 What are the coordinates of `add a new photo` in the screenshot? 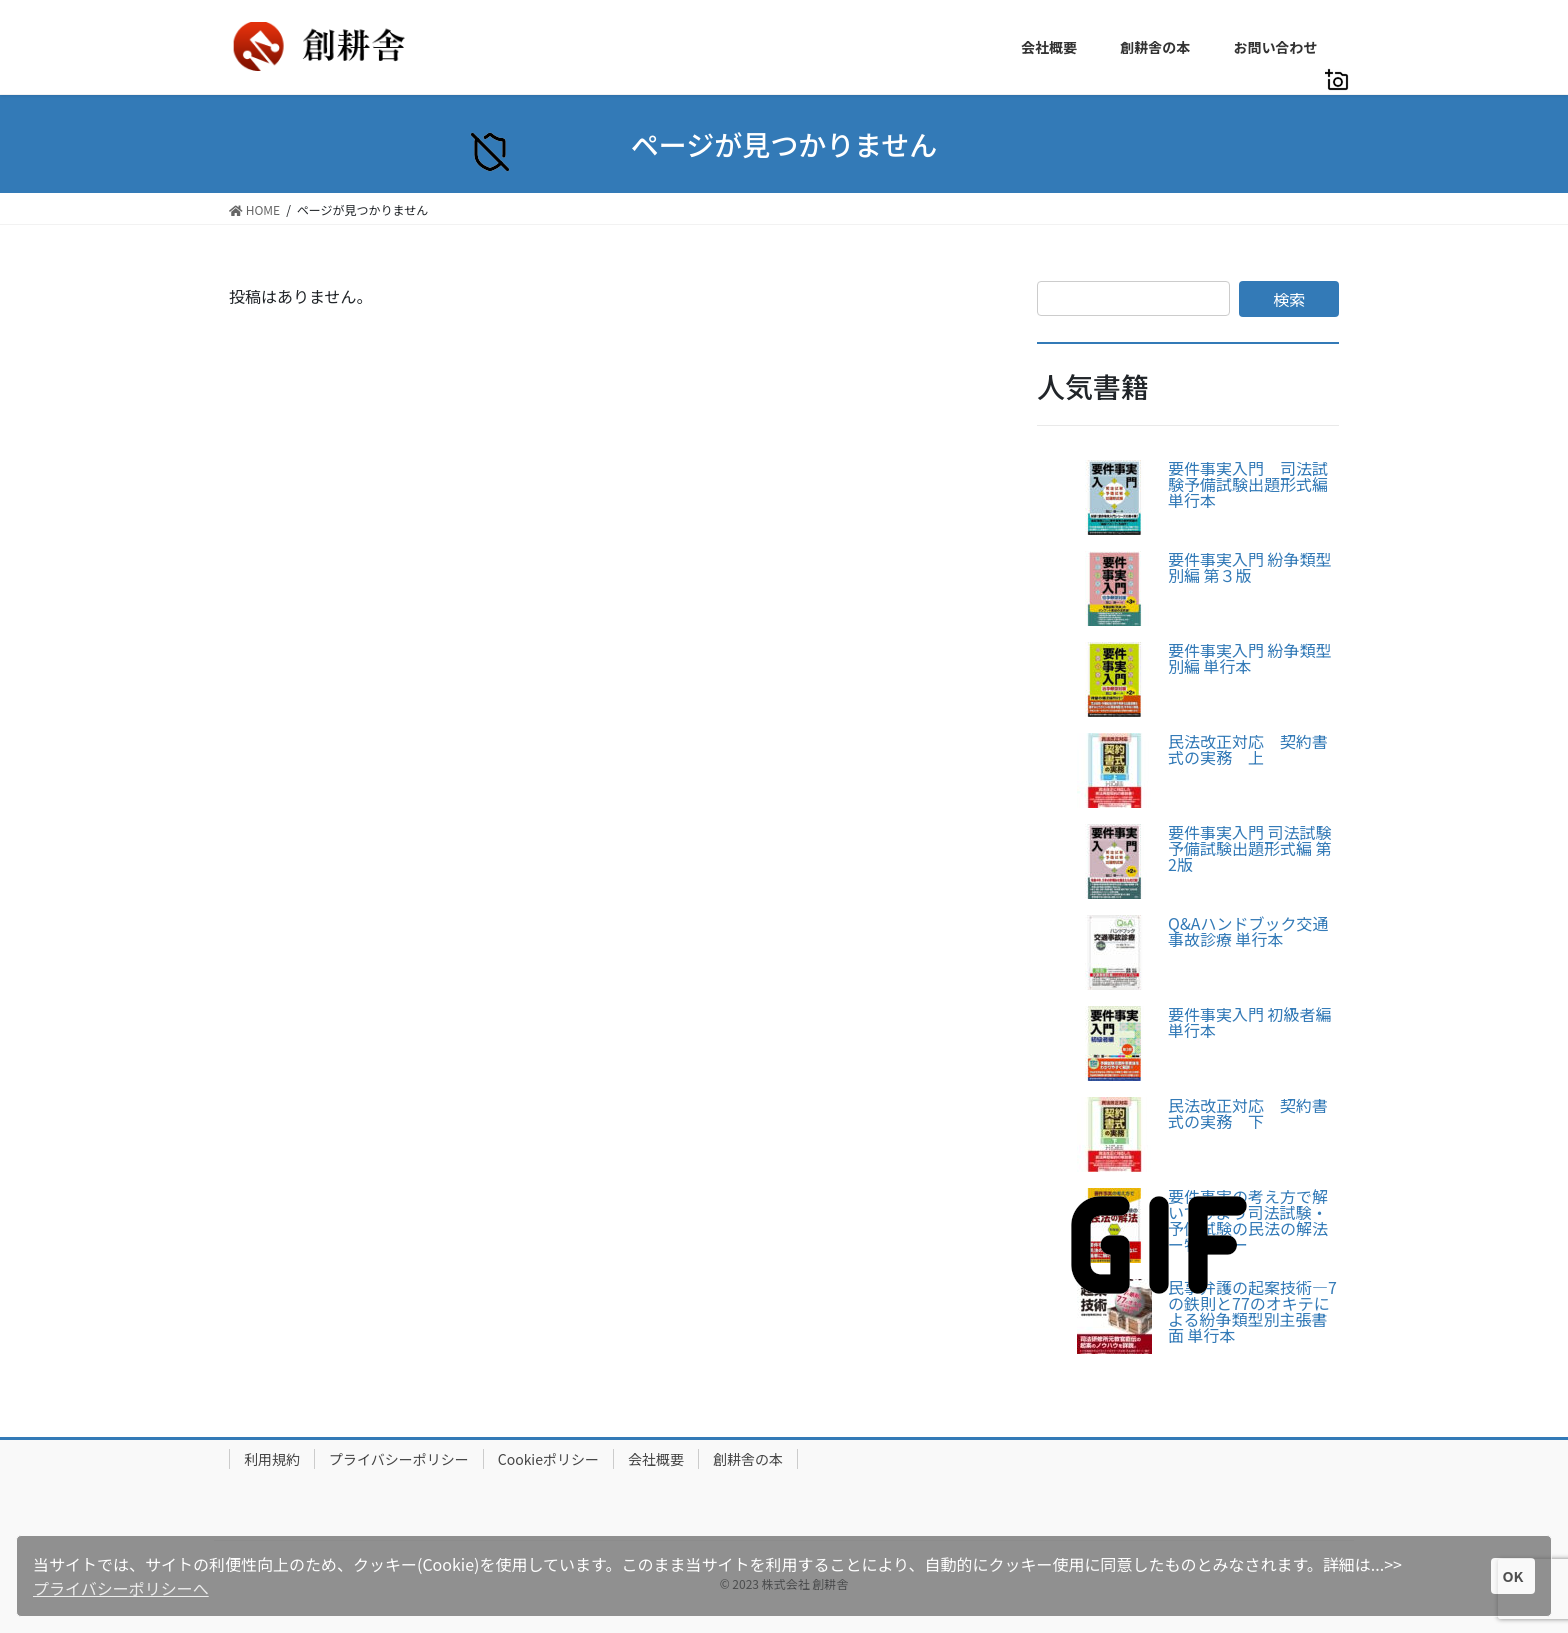 It's located at (1337, 80).